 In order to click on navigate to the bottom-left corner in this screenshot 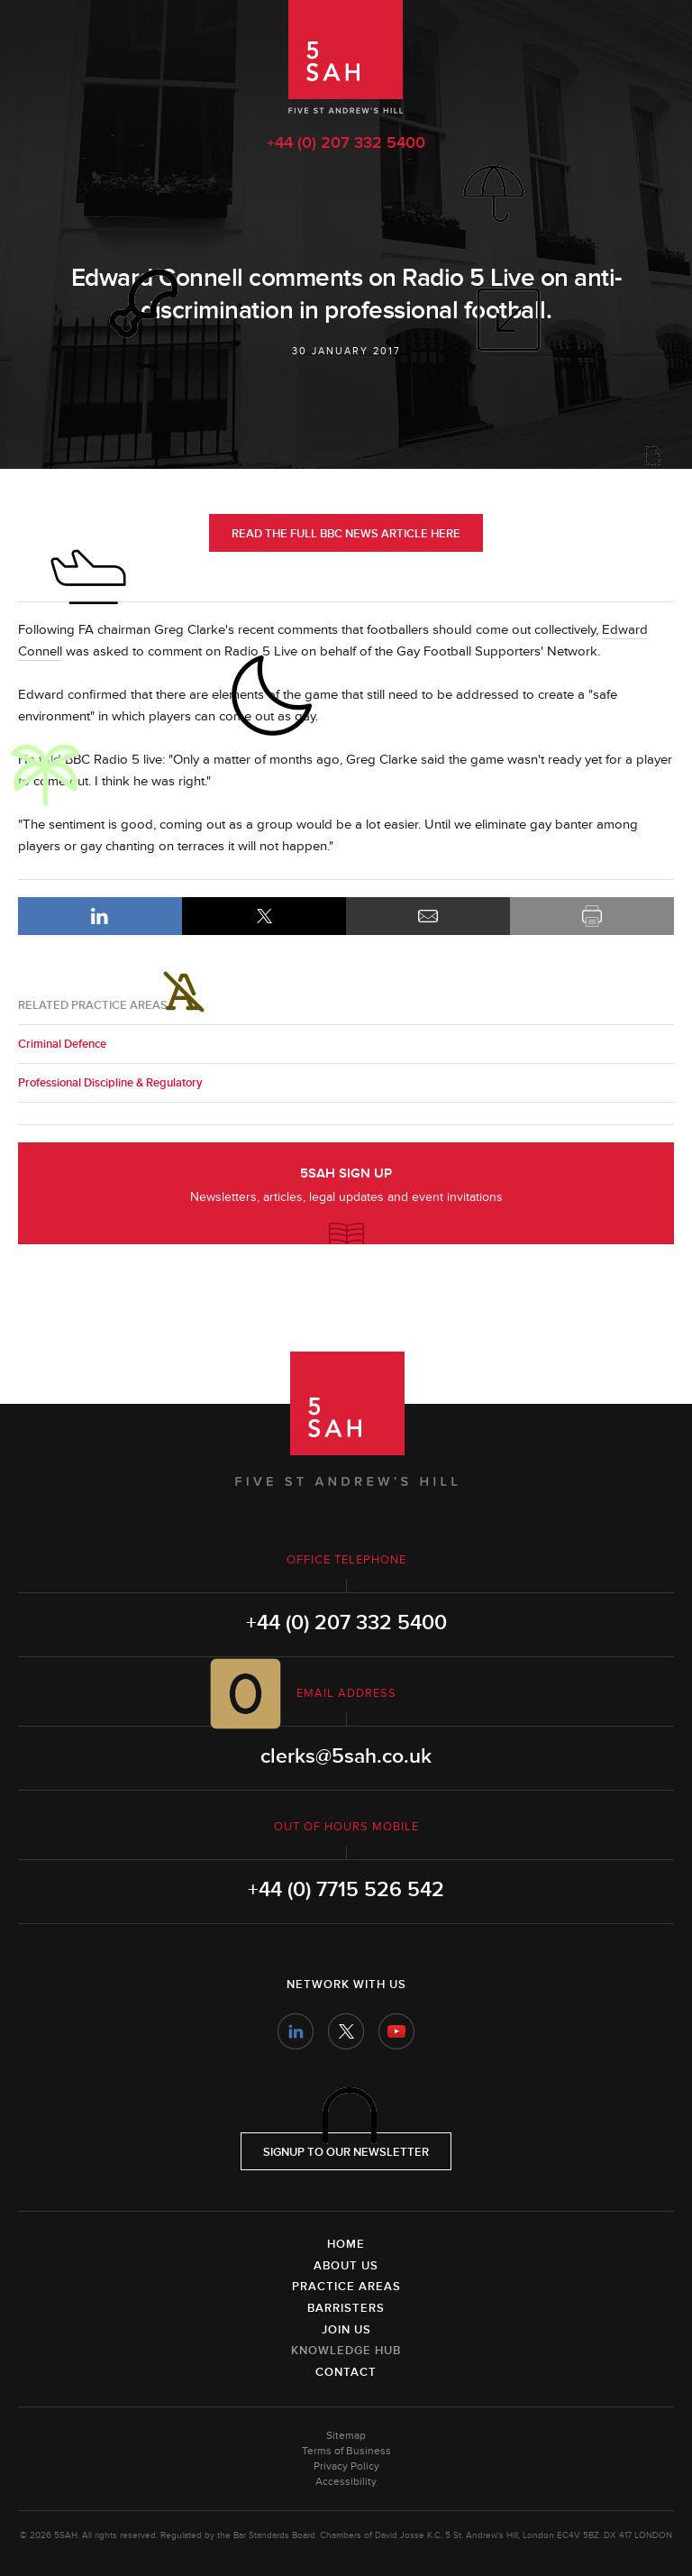, I will do `click(508, 319)`.